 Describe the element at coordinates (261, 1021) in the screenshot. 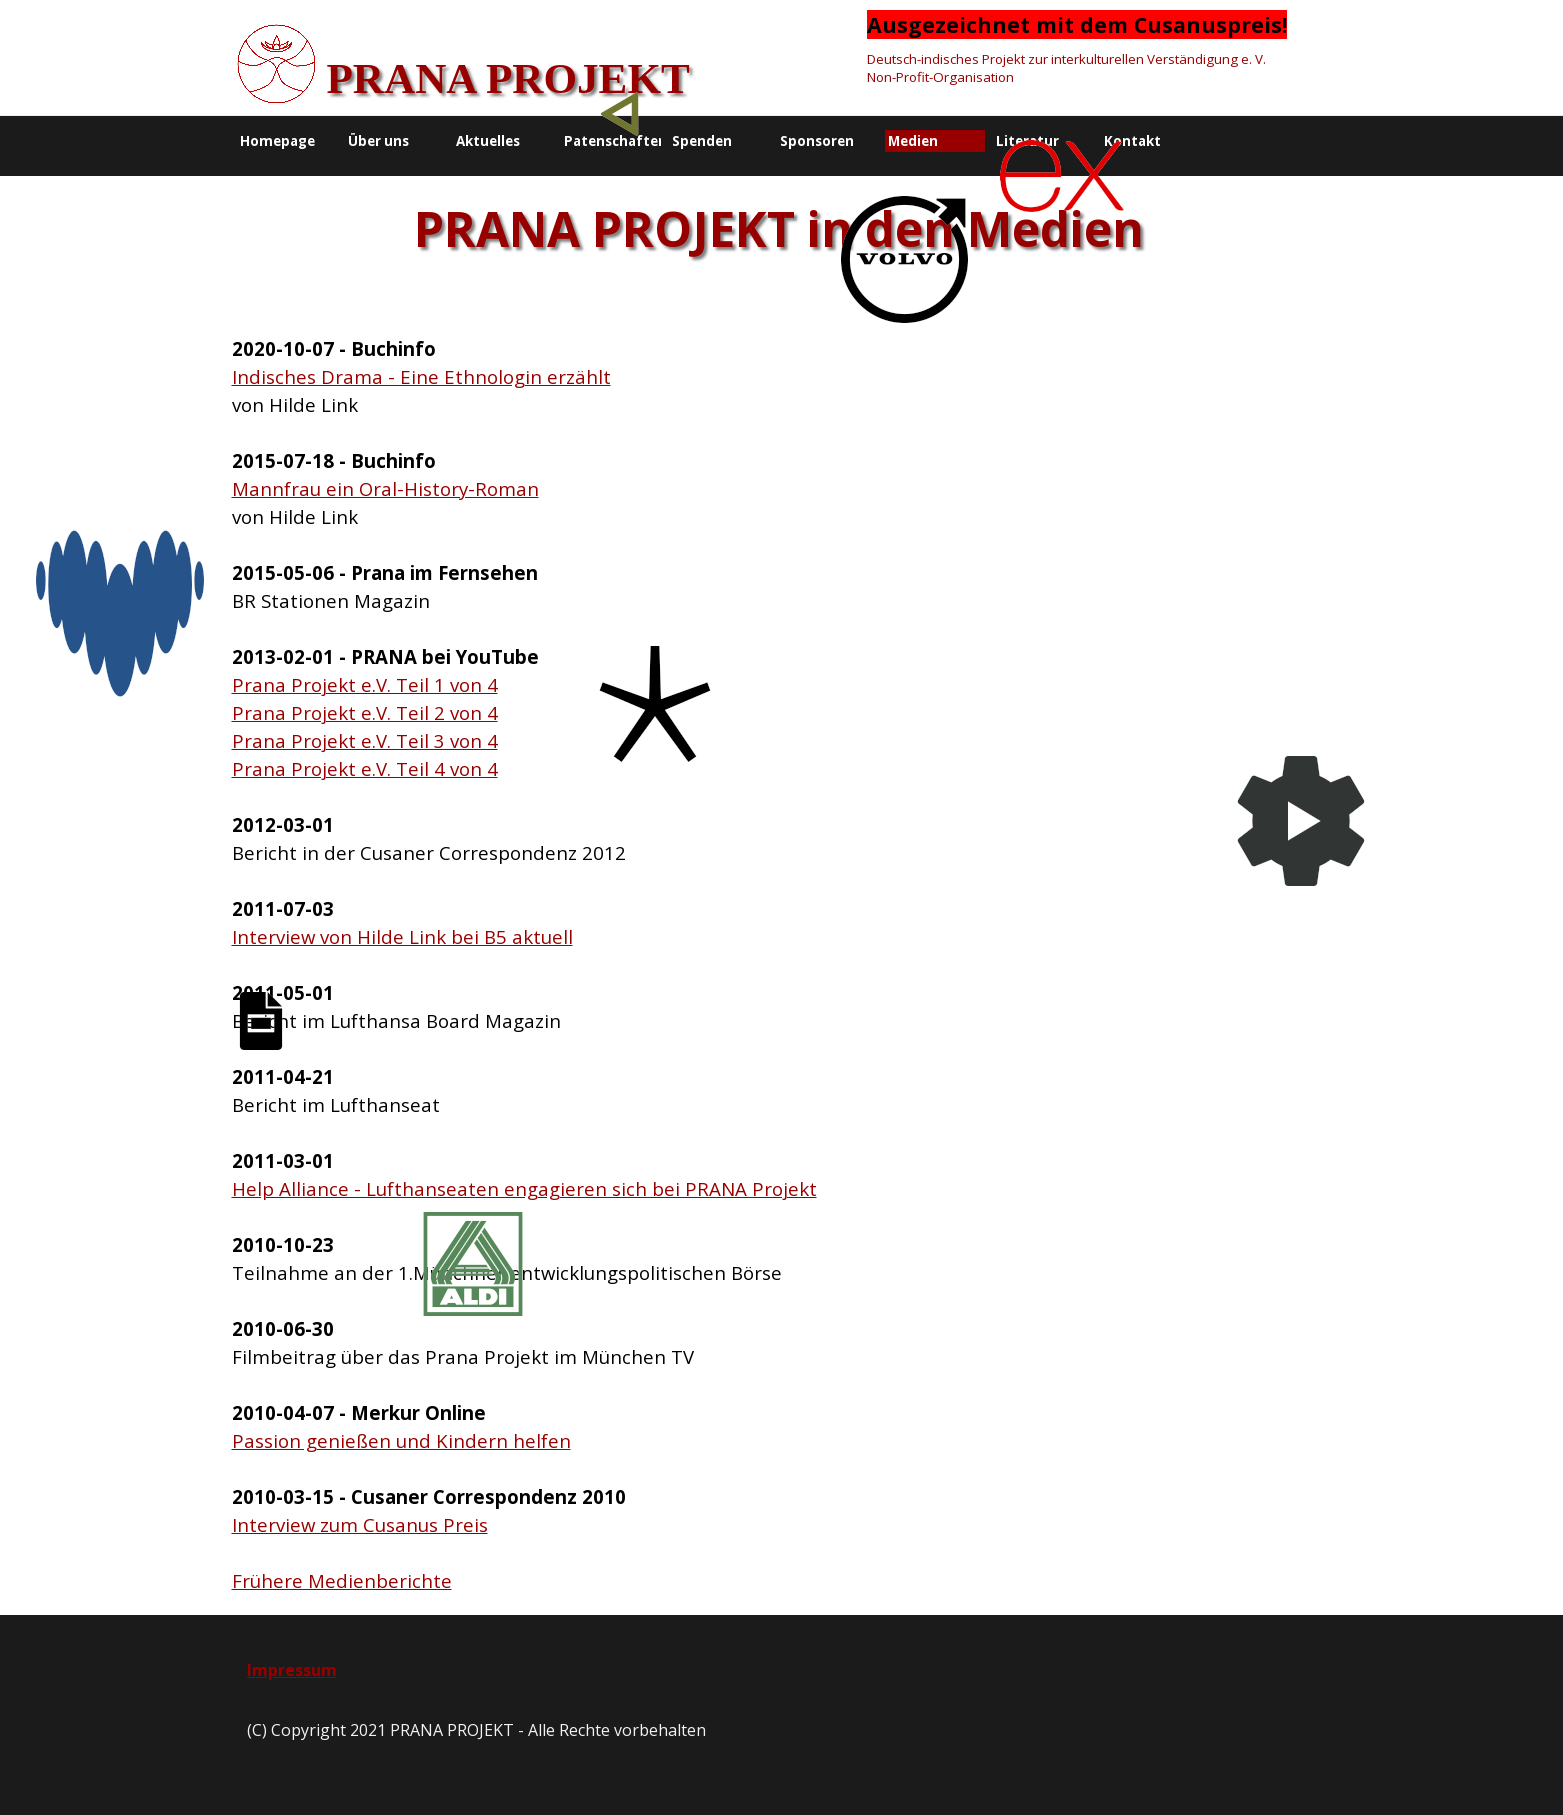

I see `open Google Slides` at that location.